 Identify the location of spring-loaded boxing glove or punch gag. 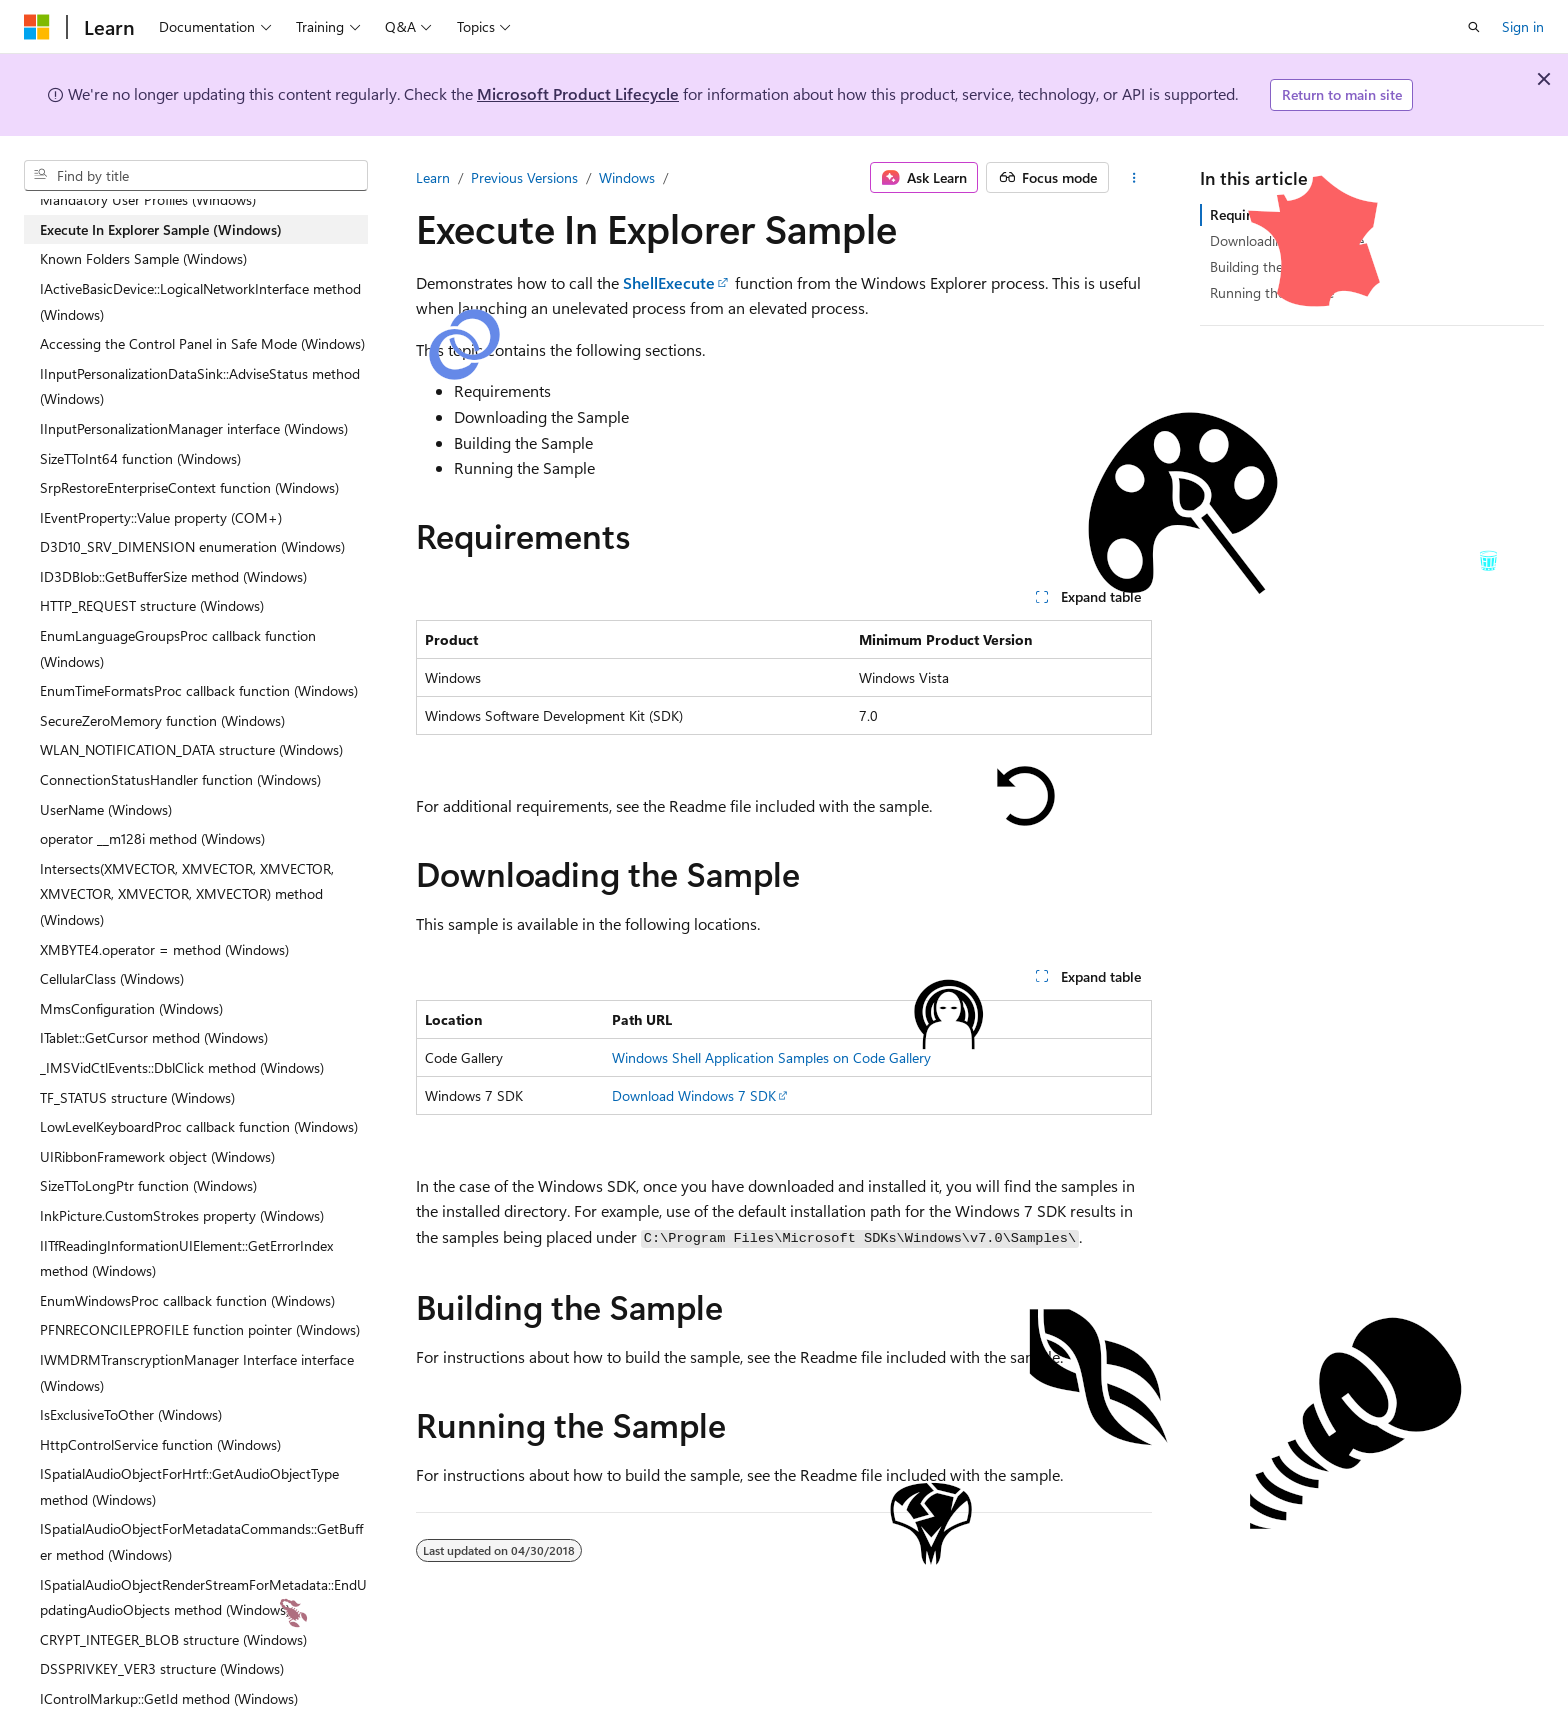
(1354, 1423).